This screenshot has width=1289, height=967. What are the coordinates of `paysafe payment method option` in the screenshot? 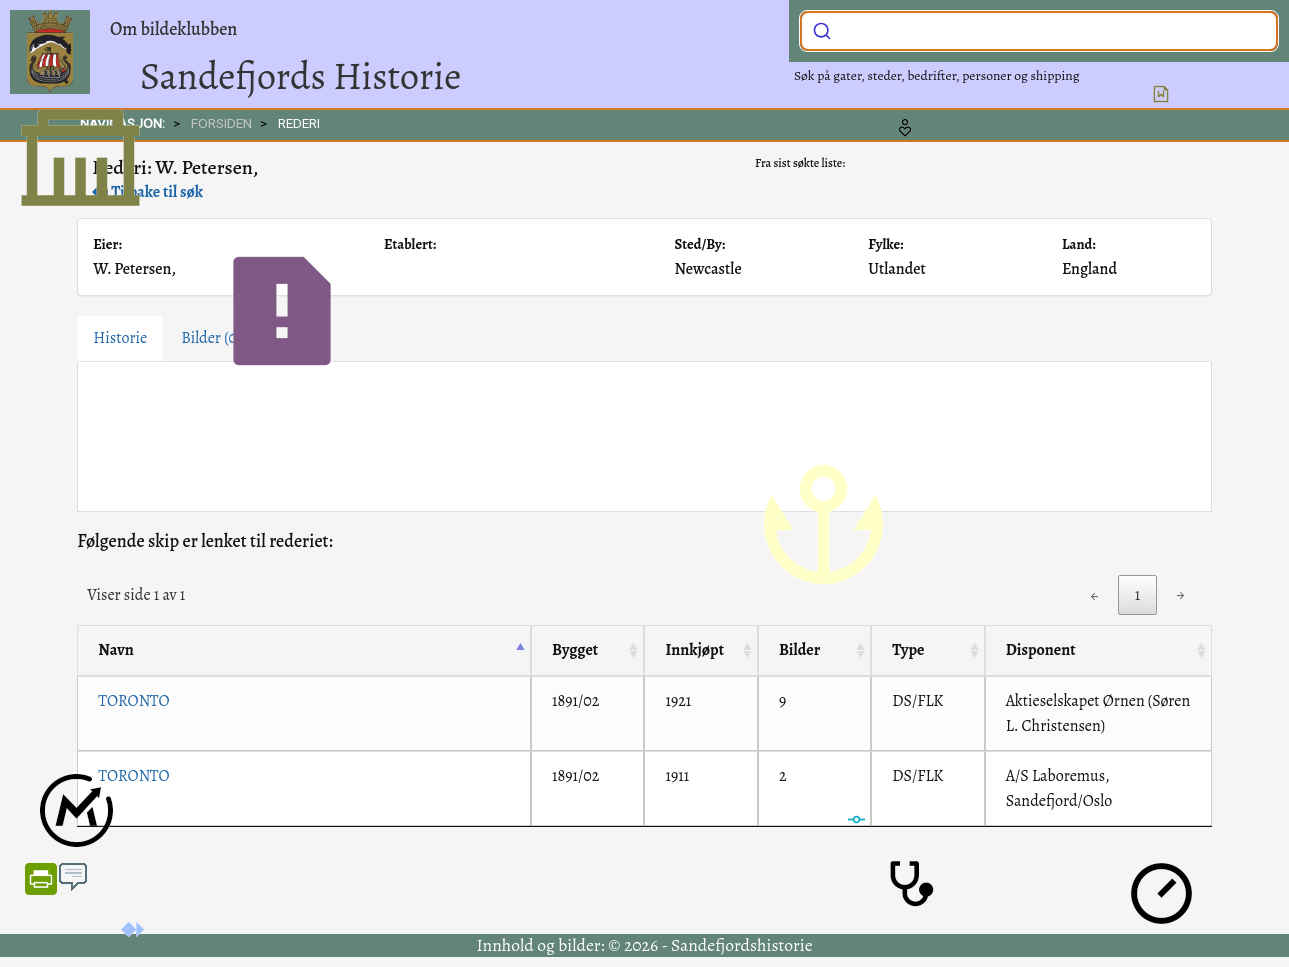 It's located at (132, 929).